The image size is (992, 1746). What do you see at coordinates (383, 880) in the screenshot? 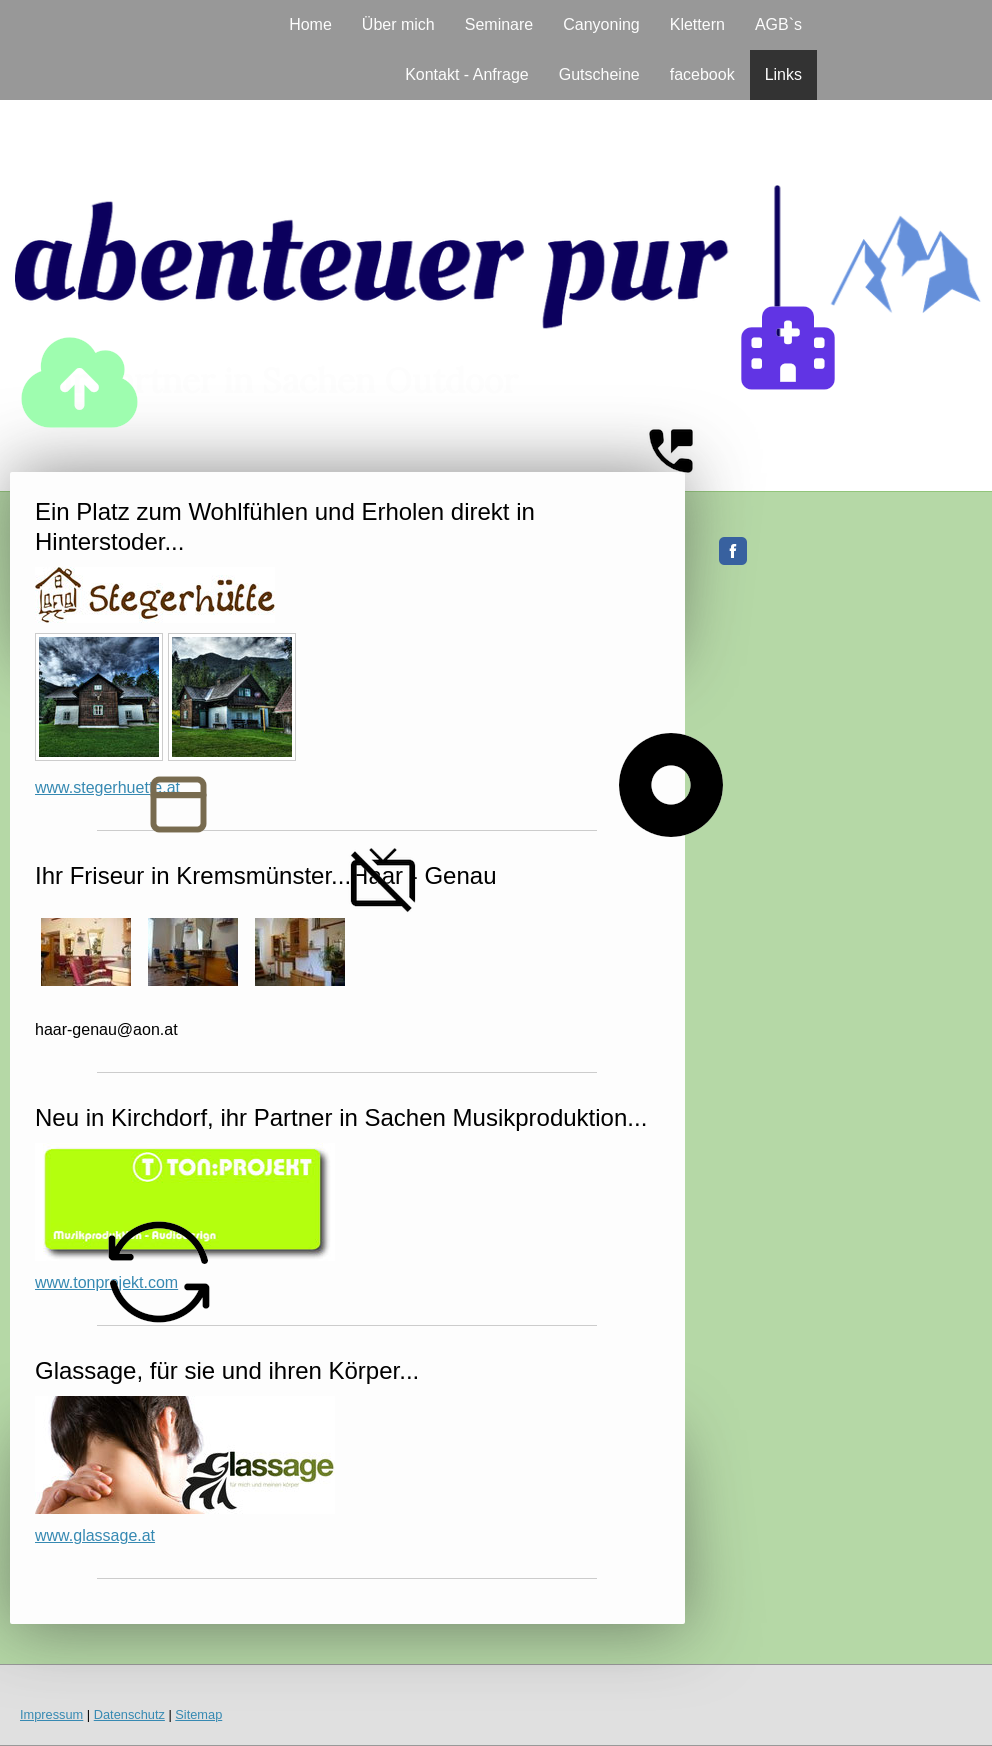
I see `tv or display is currently off or disabled` at bounding box center [383, 880].